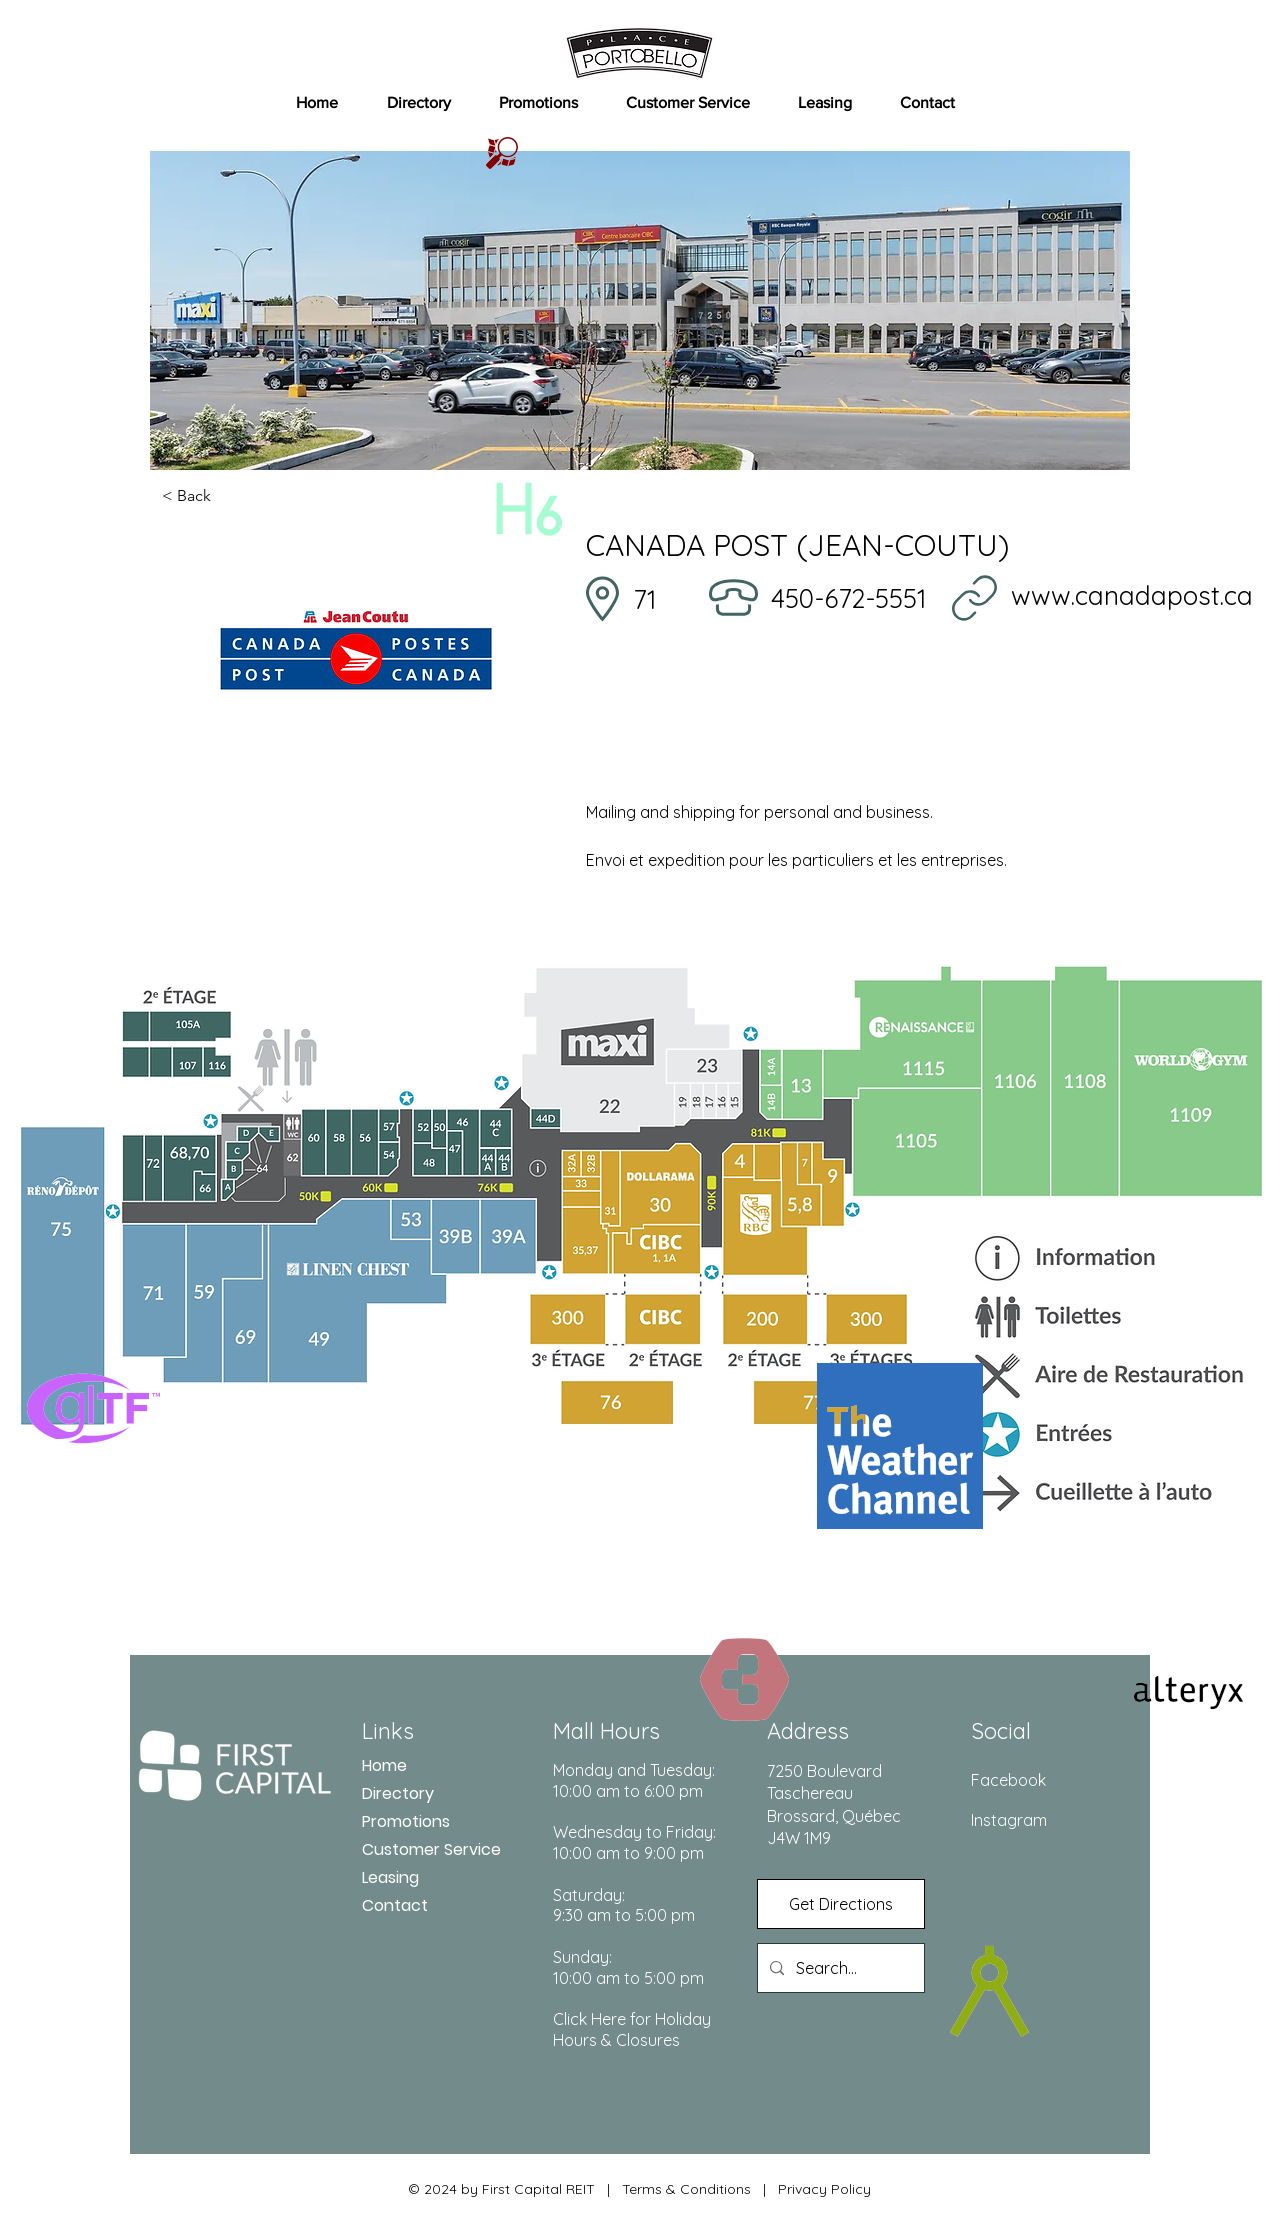 The height and width of the screenshot is (2219, 1280). I want to click on access drawing compass tool, so click(989, 1990).